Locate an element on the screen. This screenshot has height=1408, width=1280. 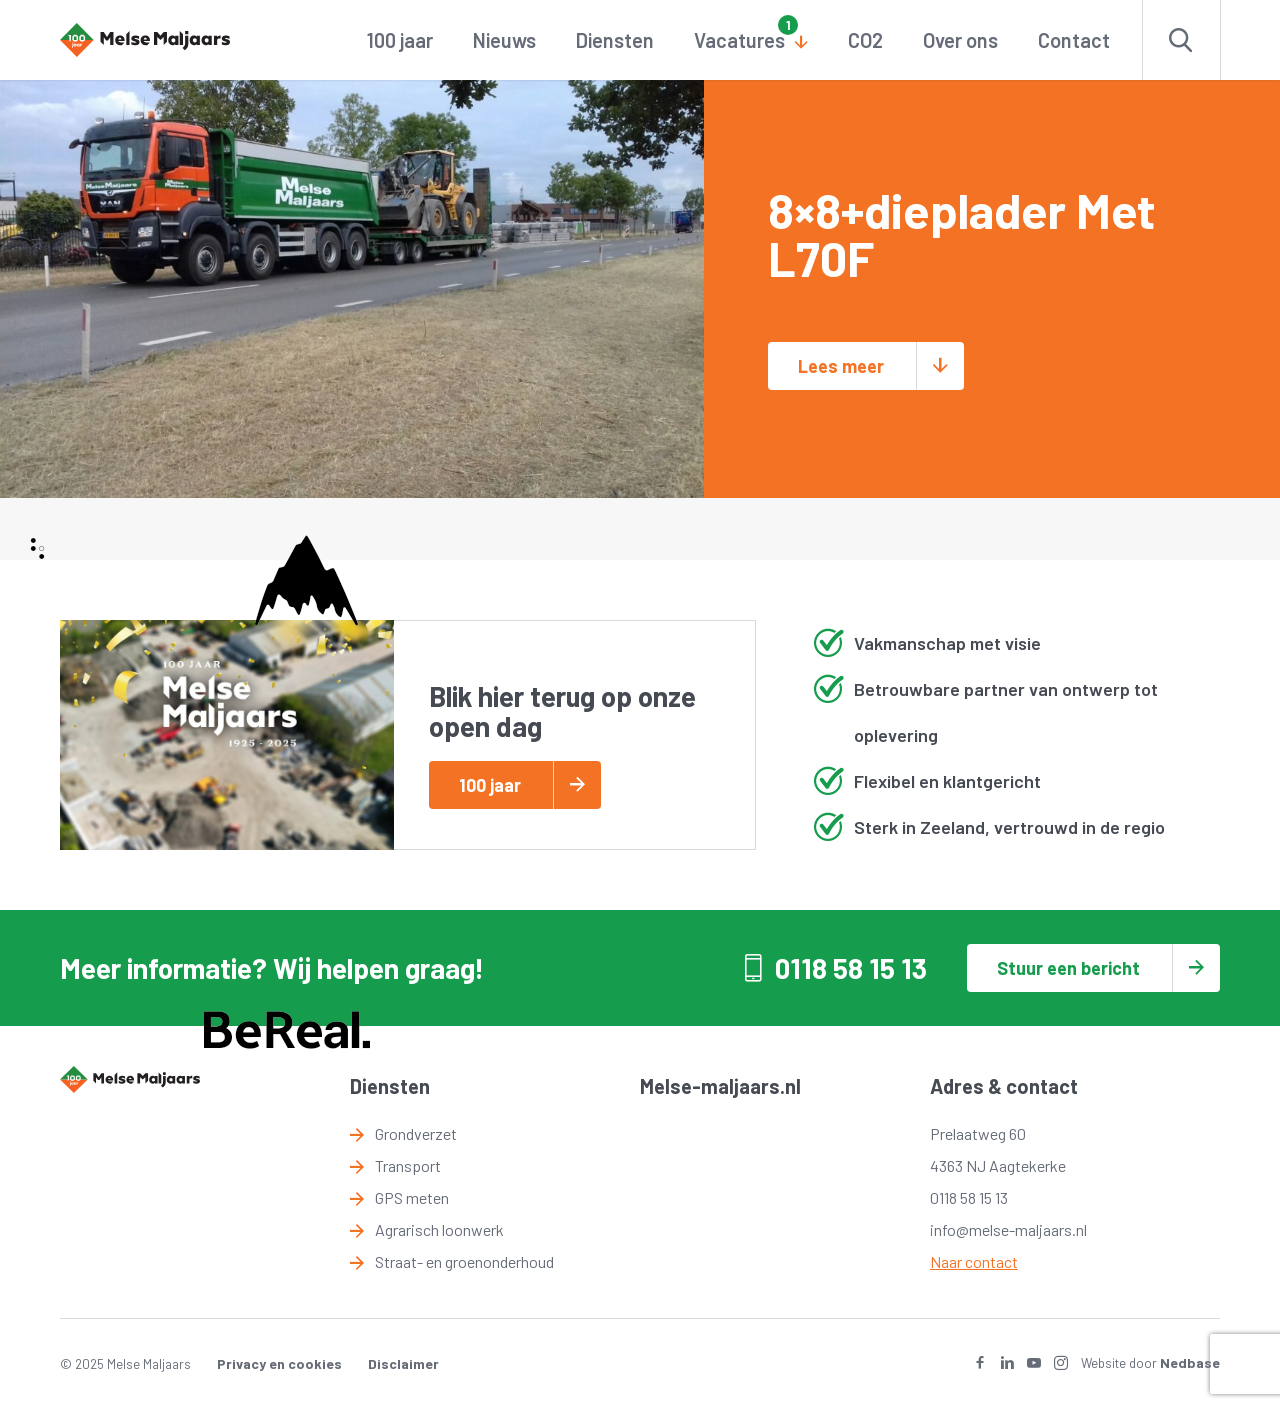
D-Wave Systems company logo is located at coordinates (37, 548).